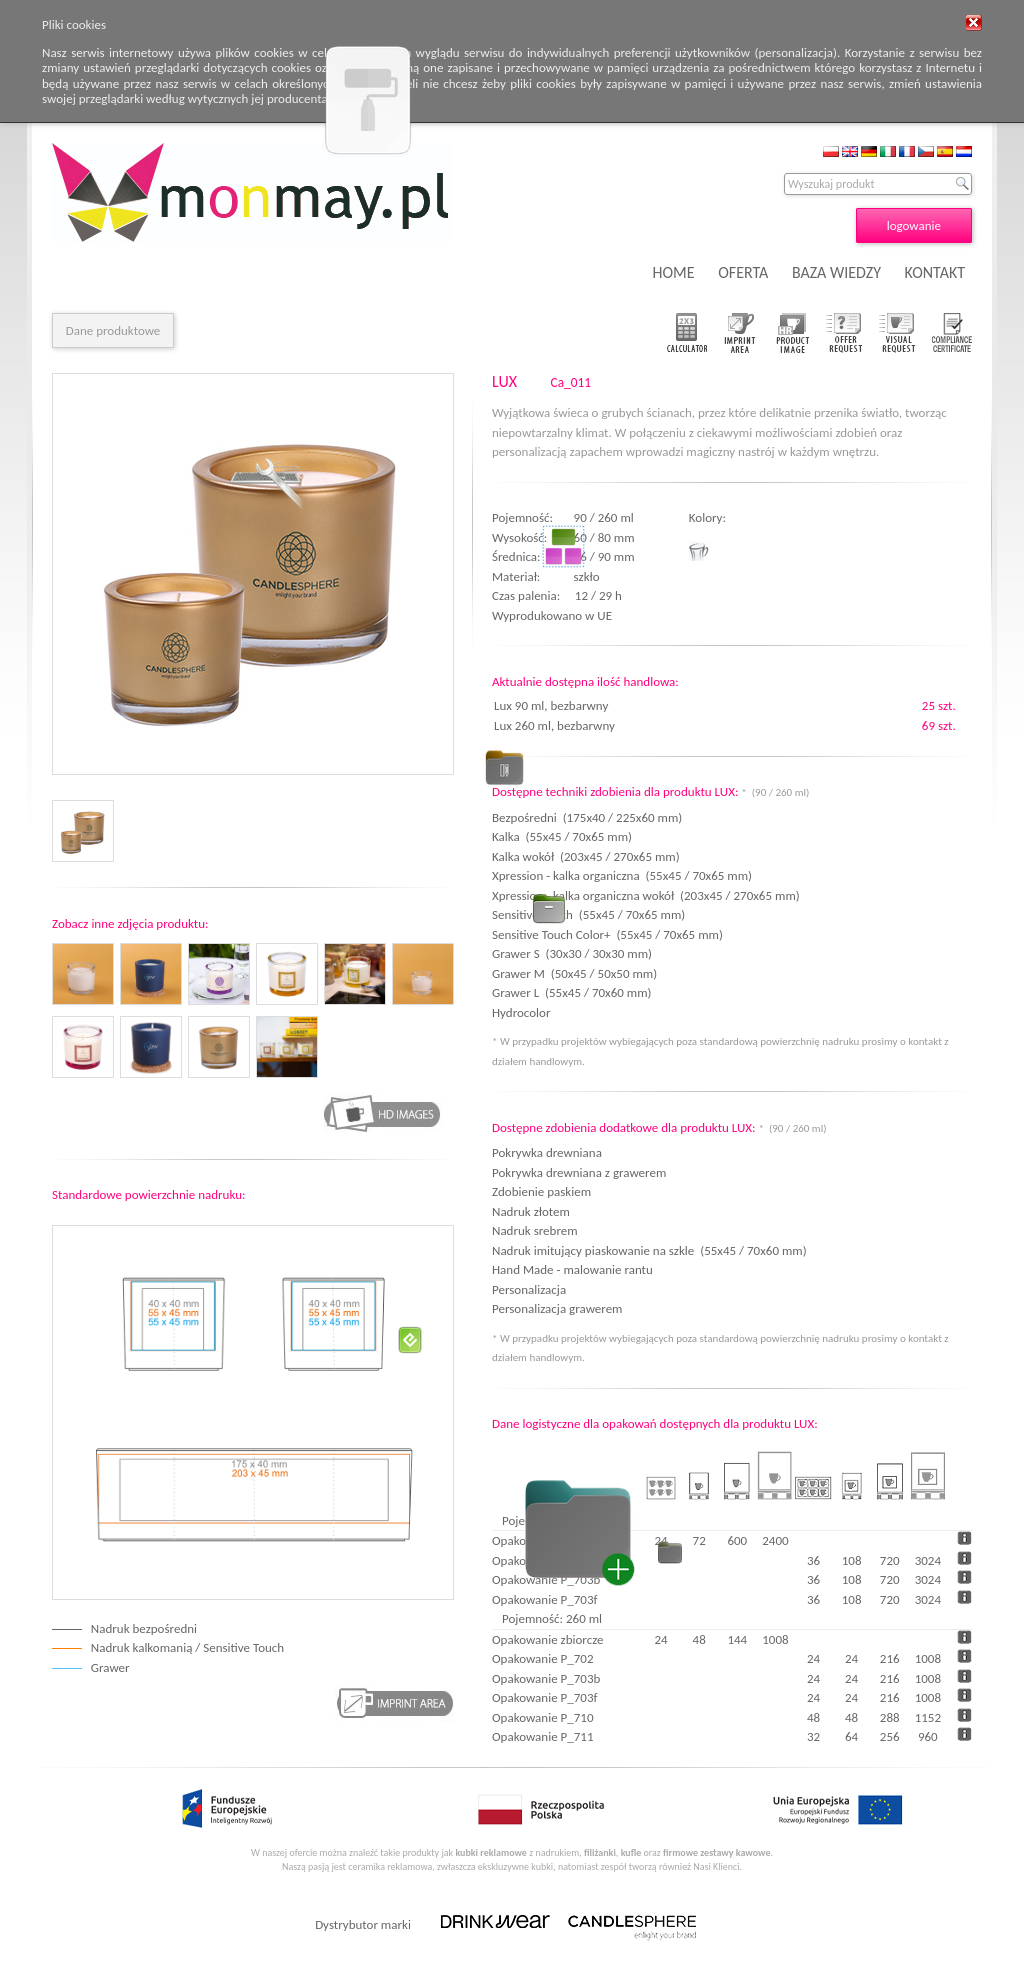 The width and height of the screenshot is (1024, 1969). What do you see at coordinates (563, 546) in the screenshot?
I see `select all items in the current view` at bounding box center [563, 546].